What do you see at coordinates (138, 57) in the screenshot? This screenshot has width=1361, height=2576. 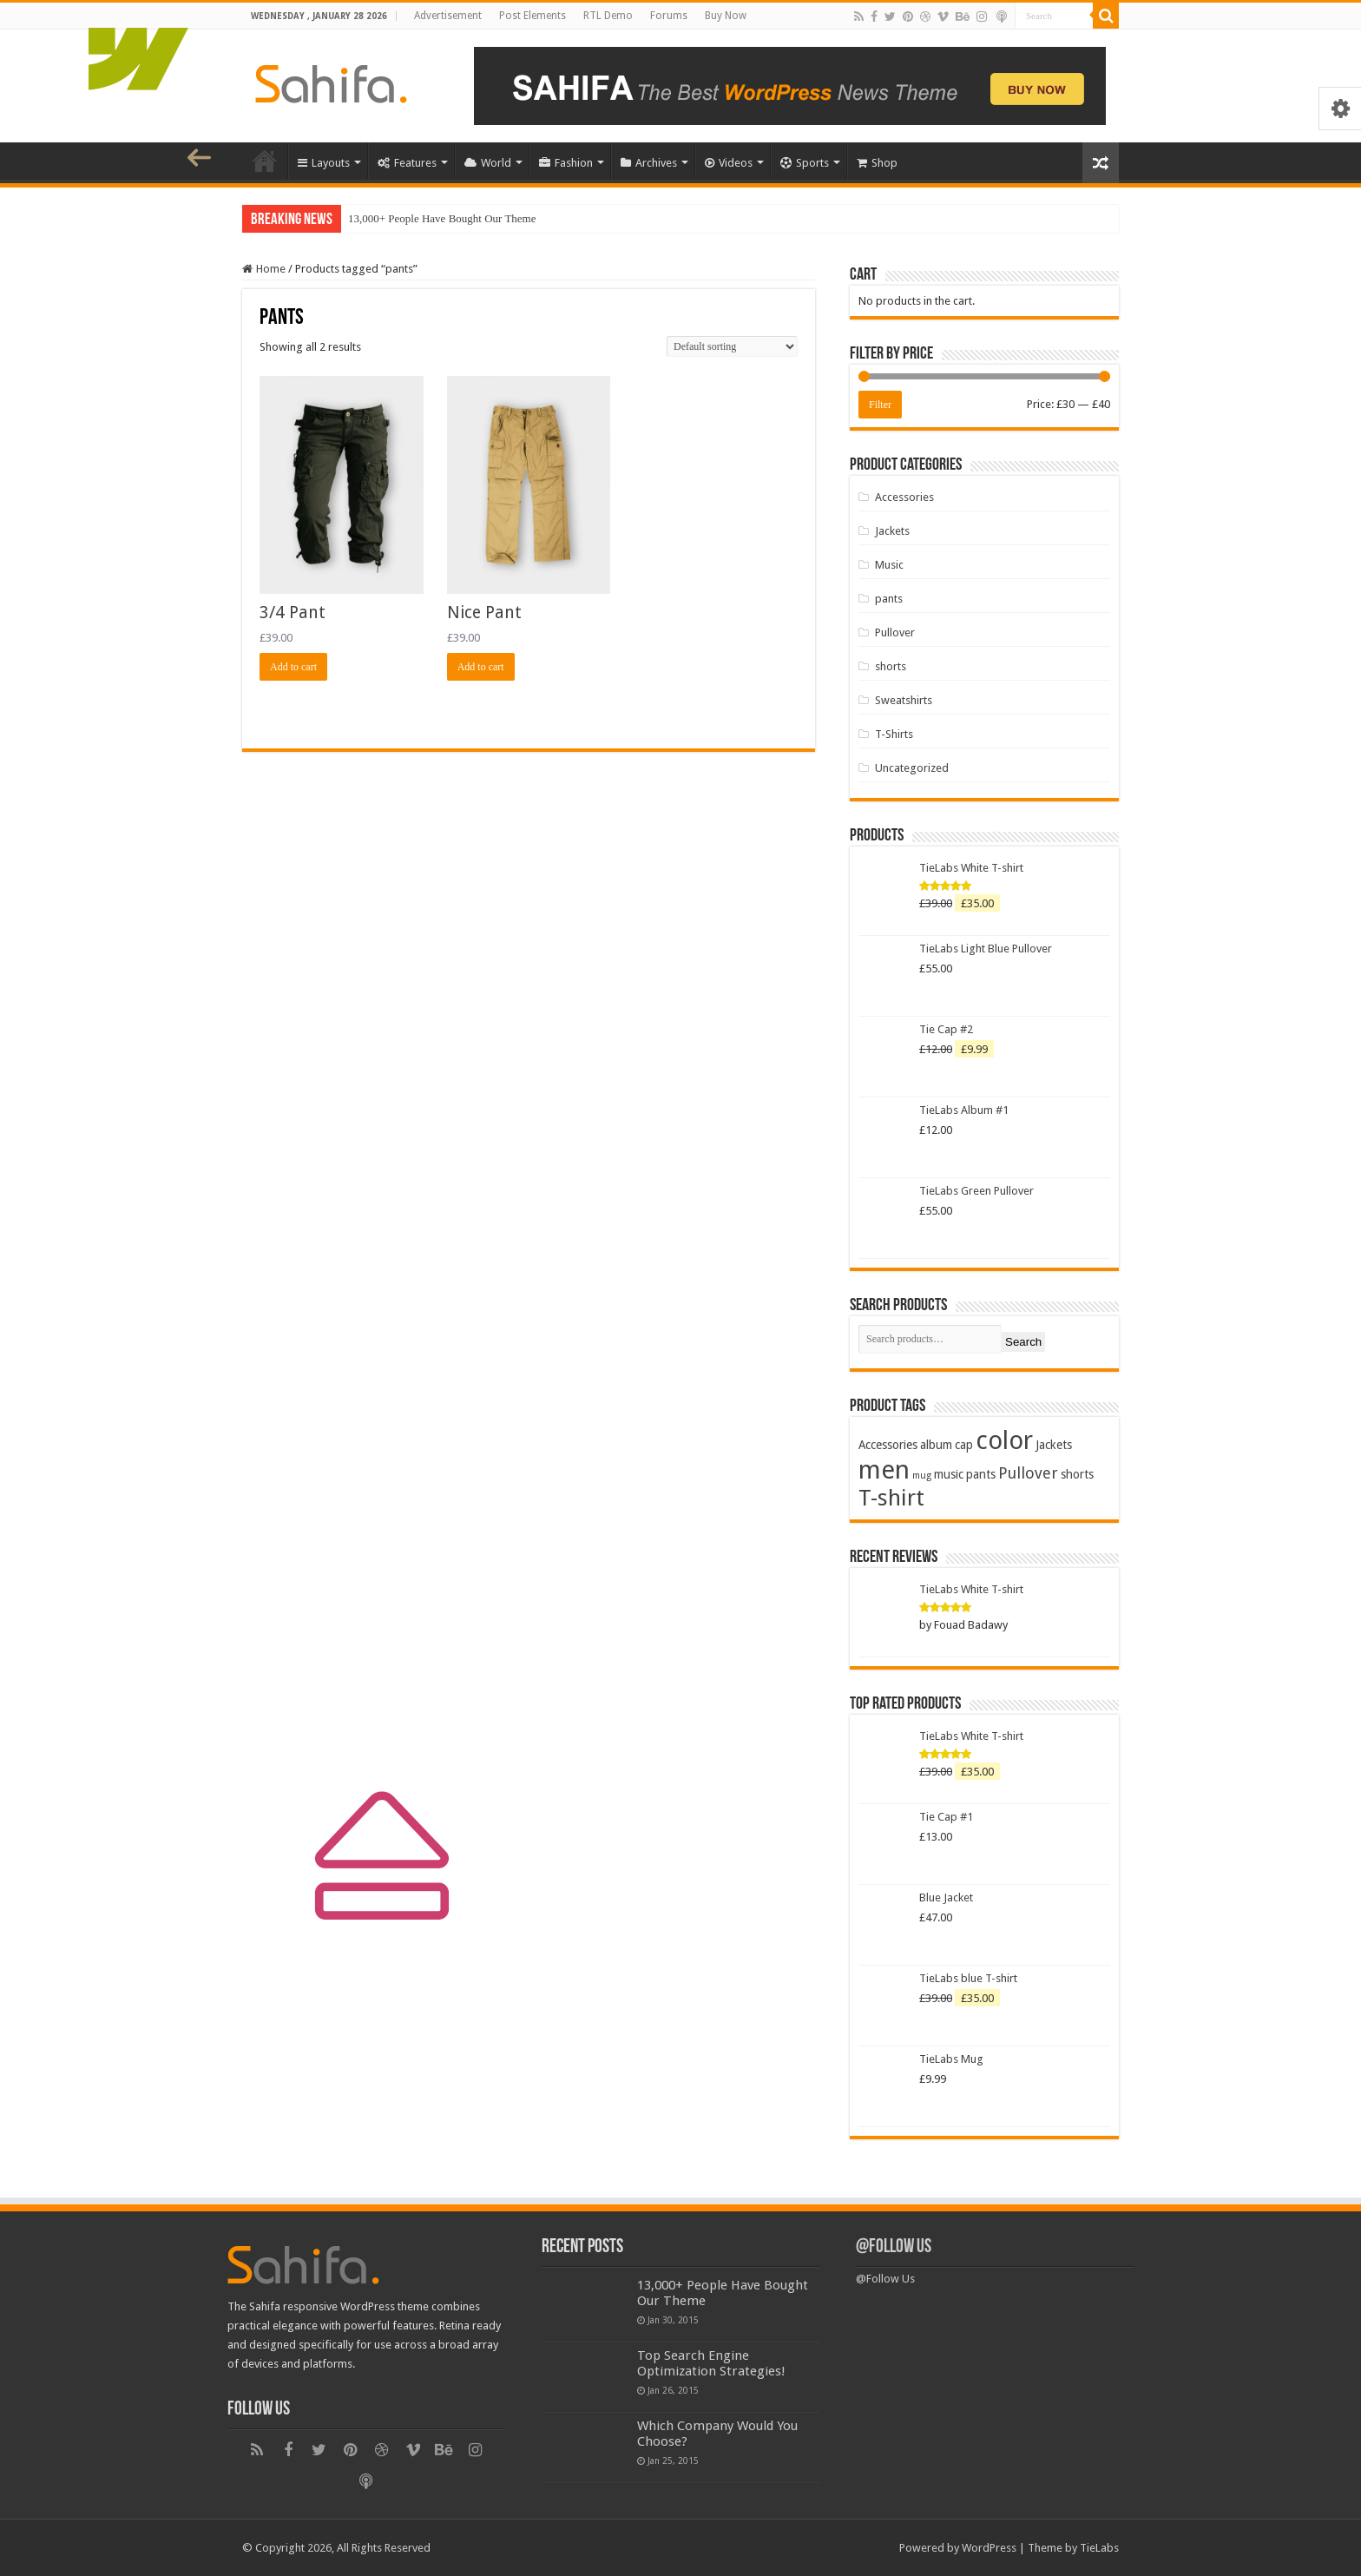 I see `webflow logo` at bounding box center [138, 57].